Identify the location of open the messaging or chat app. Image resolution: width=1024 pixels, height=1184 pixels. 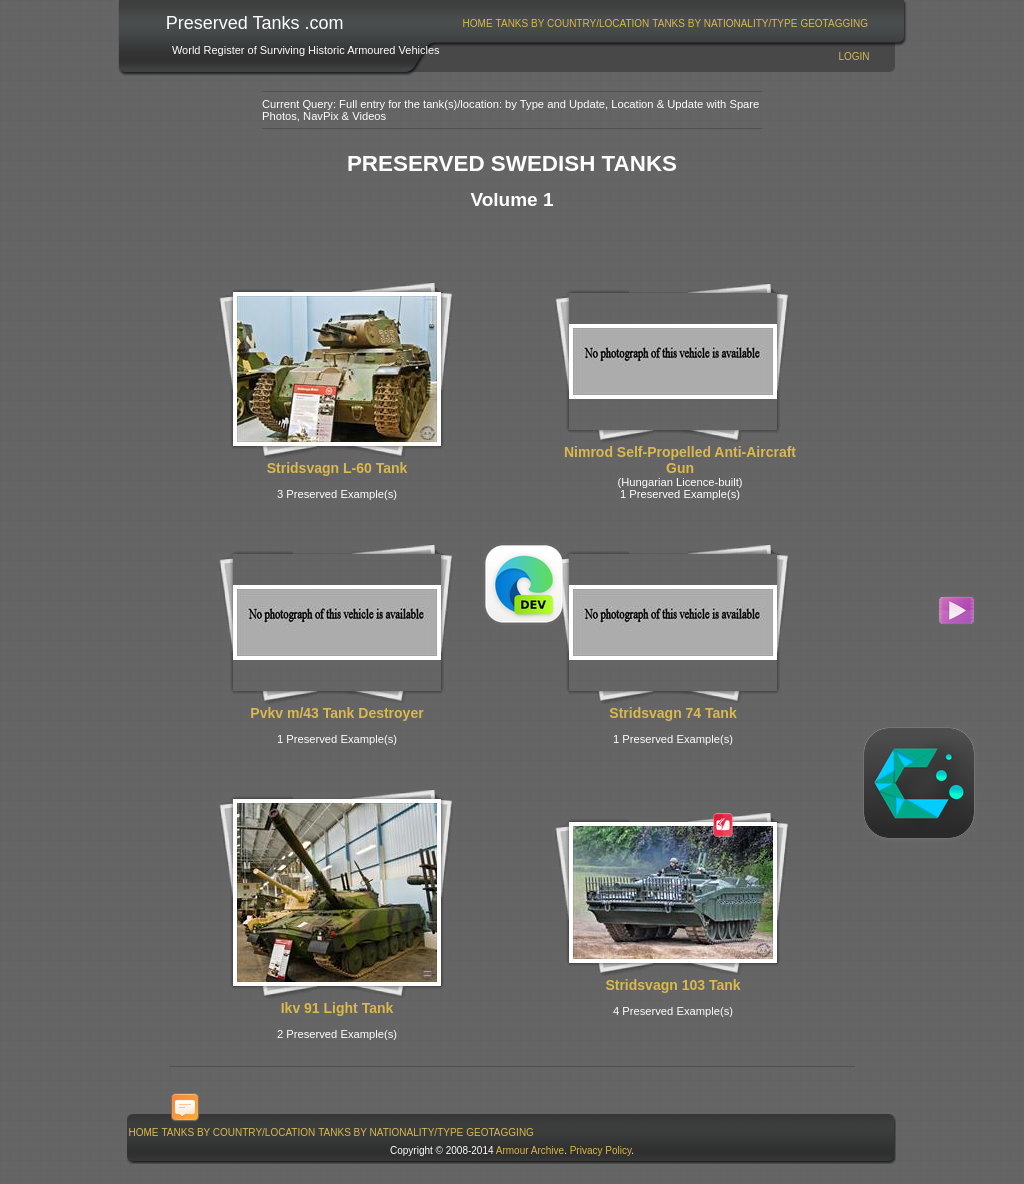
(185, 1107).